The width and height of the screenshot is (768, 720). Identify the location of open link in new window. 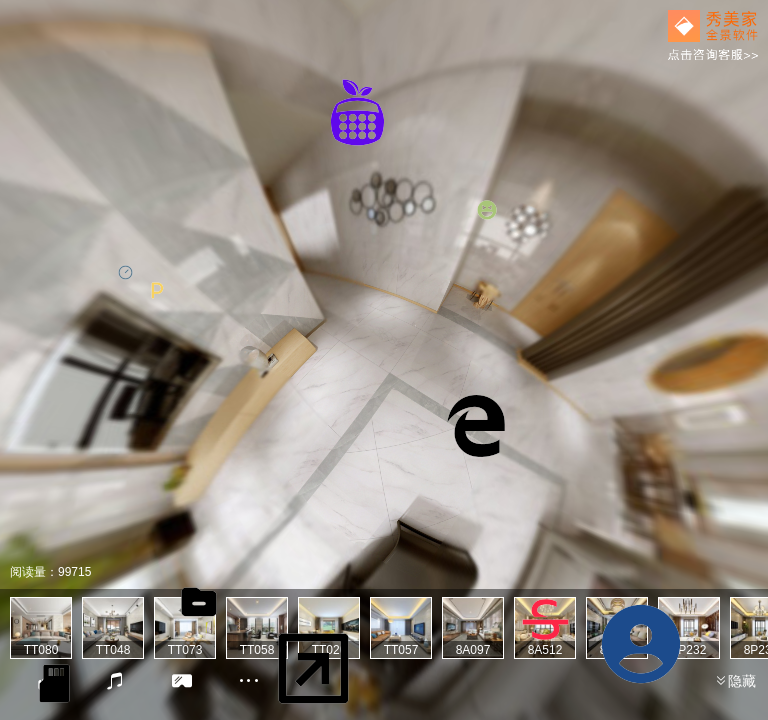
(313, 668).